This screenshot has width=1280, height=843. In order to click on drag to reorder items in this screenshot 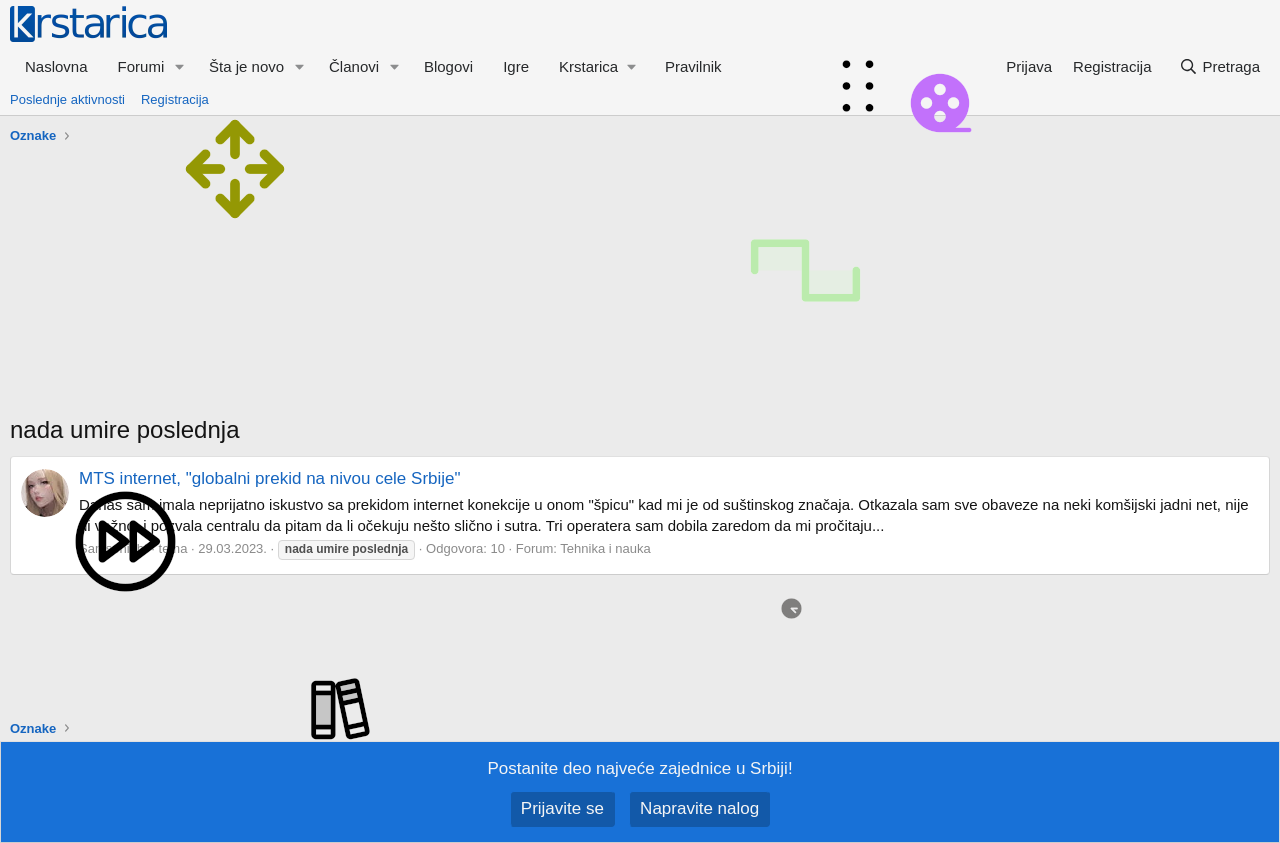, I will do `click(858, 86)`.